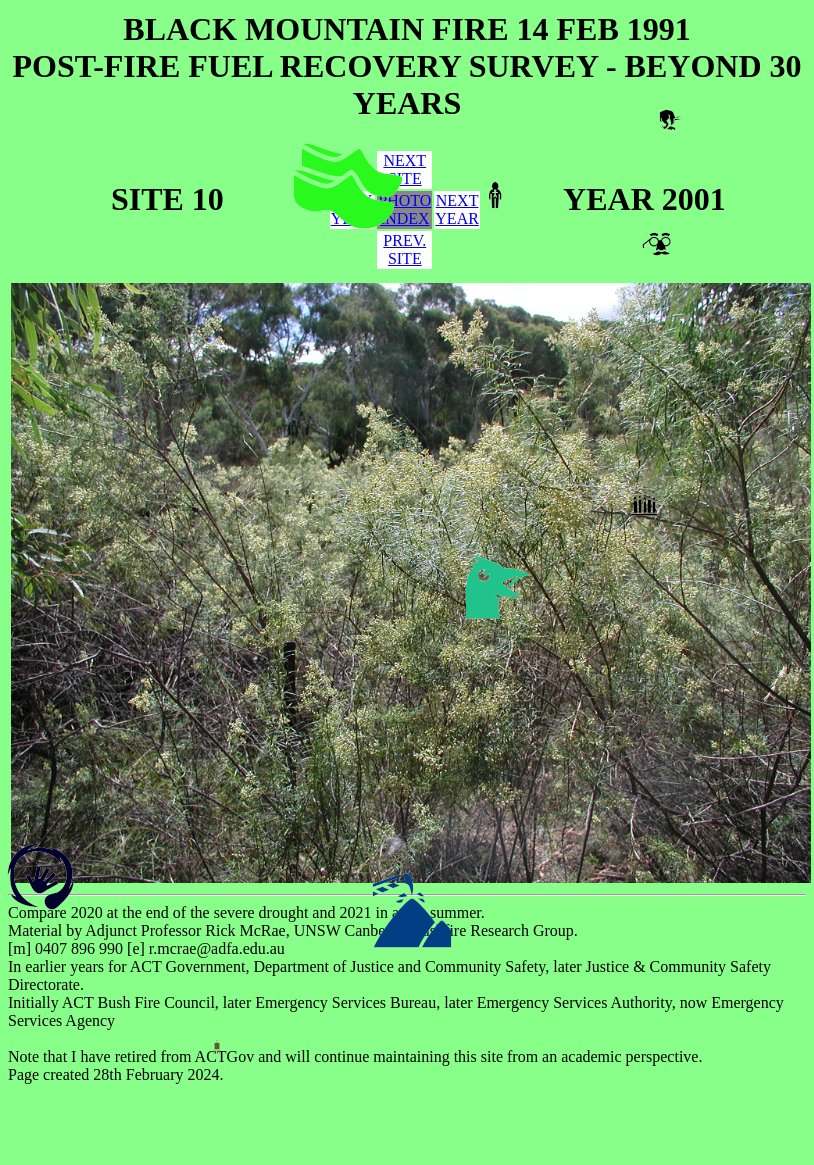 Image resolution: width=814 pixels, height=1165 pixels. What do you see at coordinates (348, 186) in the screenshot?
I see `wooden clogs footwear item in a game inventory` at bounding box center [348, 186].